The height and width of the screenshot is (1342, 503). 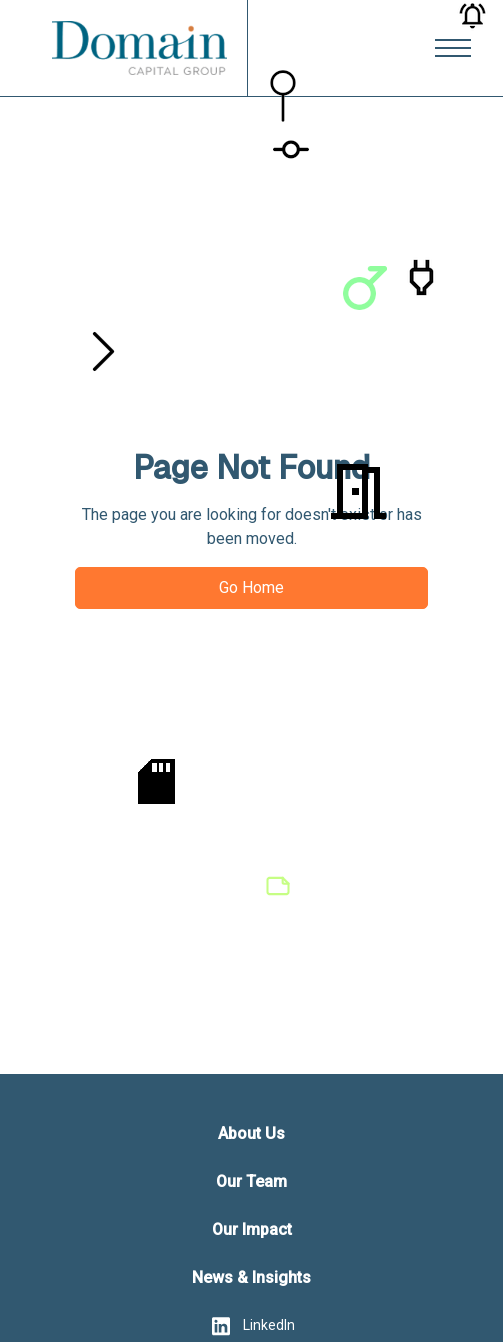 I want to click on select demiboy gender identity, so click(x=365, y=288).